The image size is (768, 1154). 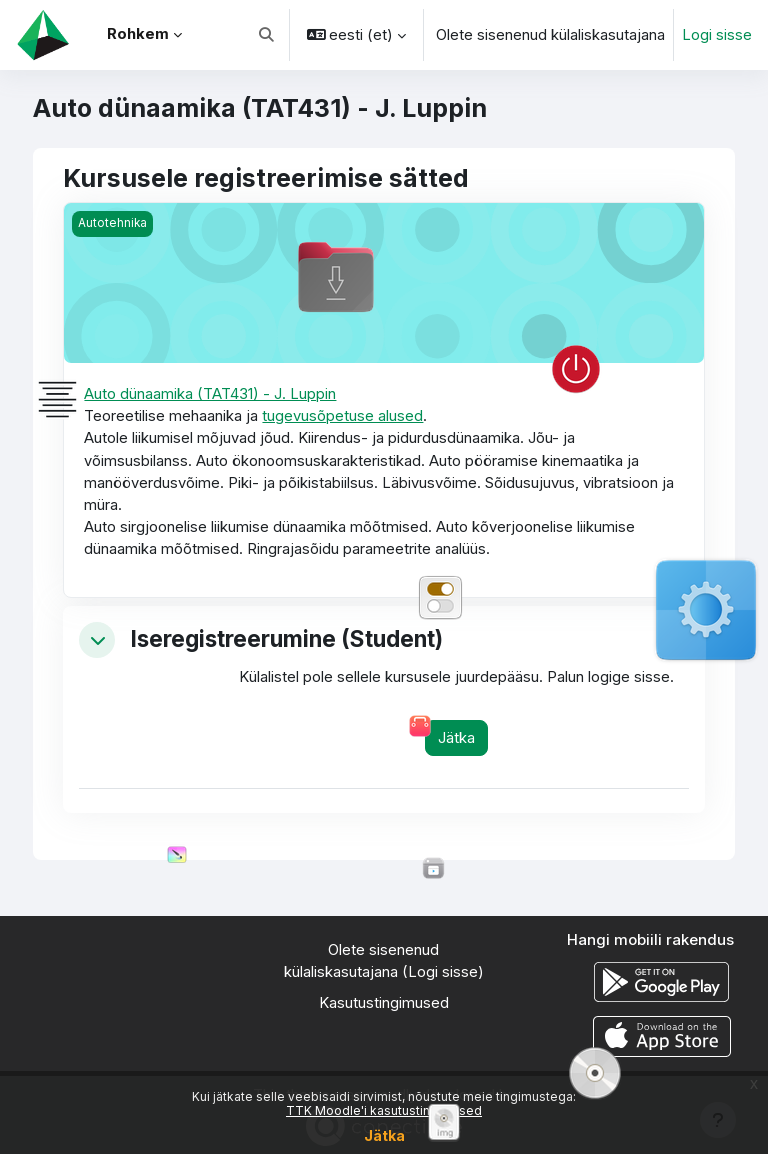 I want to click on access DVD-RW drive or disc, so click(x=595, y=1073).